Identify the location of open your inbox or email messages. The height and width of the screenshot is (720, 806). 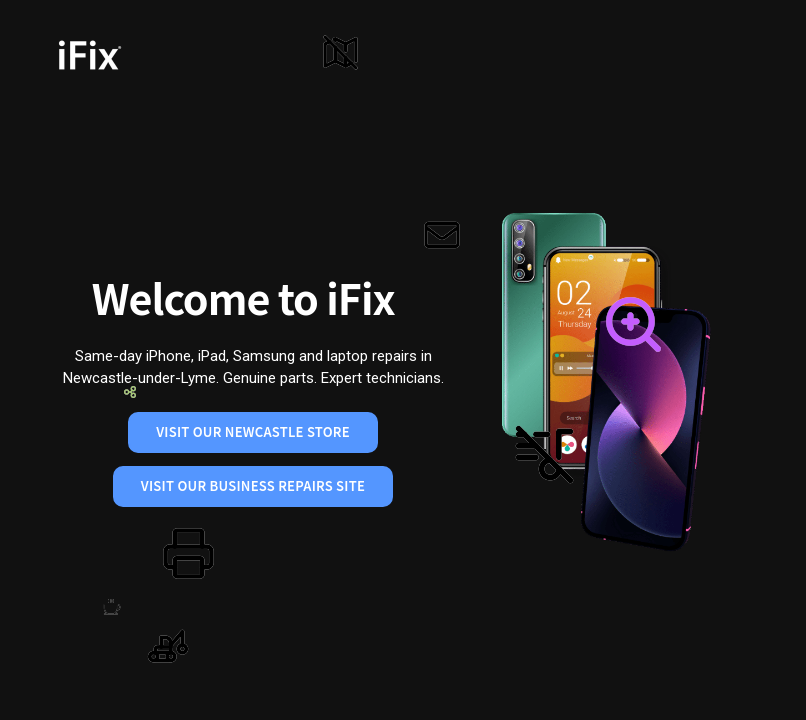
(442, 235).